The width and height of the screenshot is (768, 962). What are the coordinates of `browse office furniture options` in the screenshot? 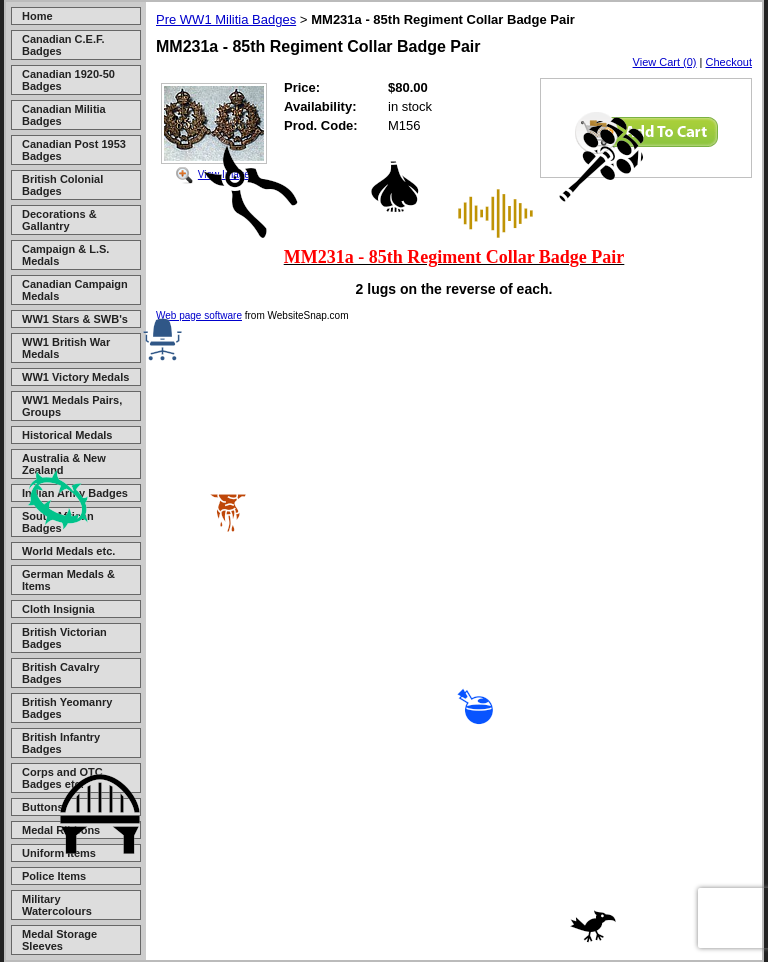 It's located at (162, 339).